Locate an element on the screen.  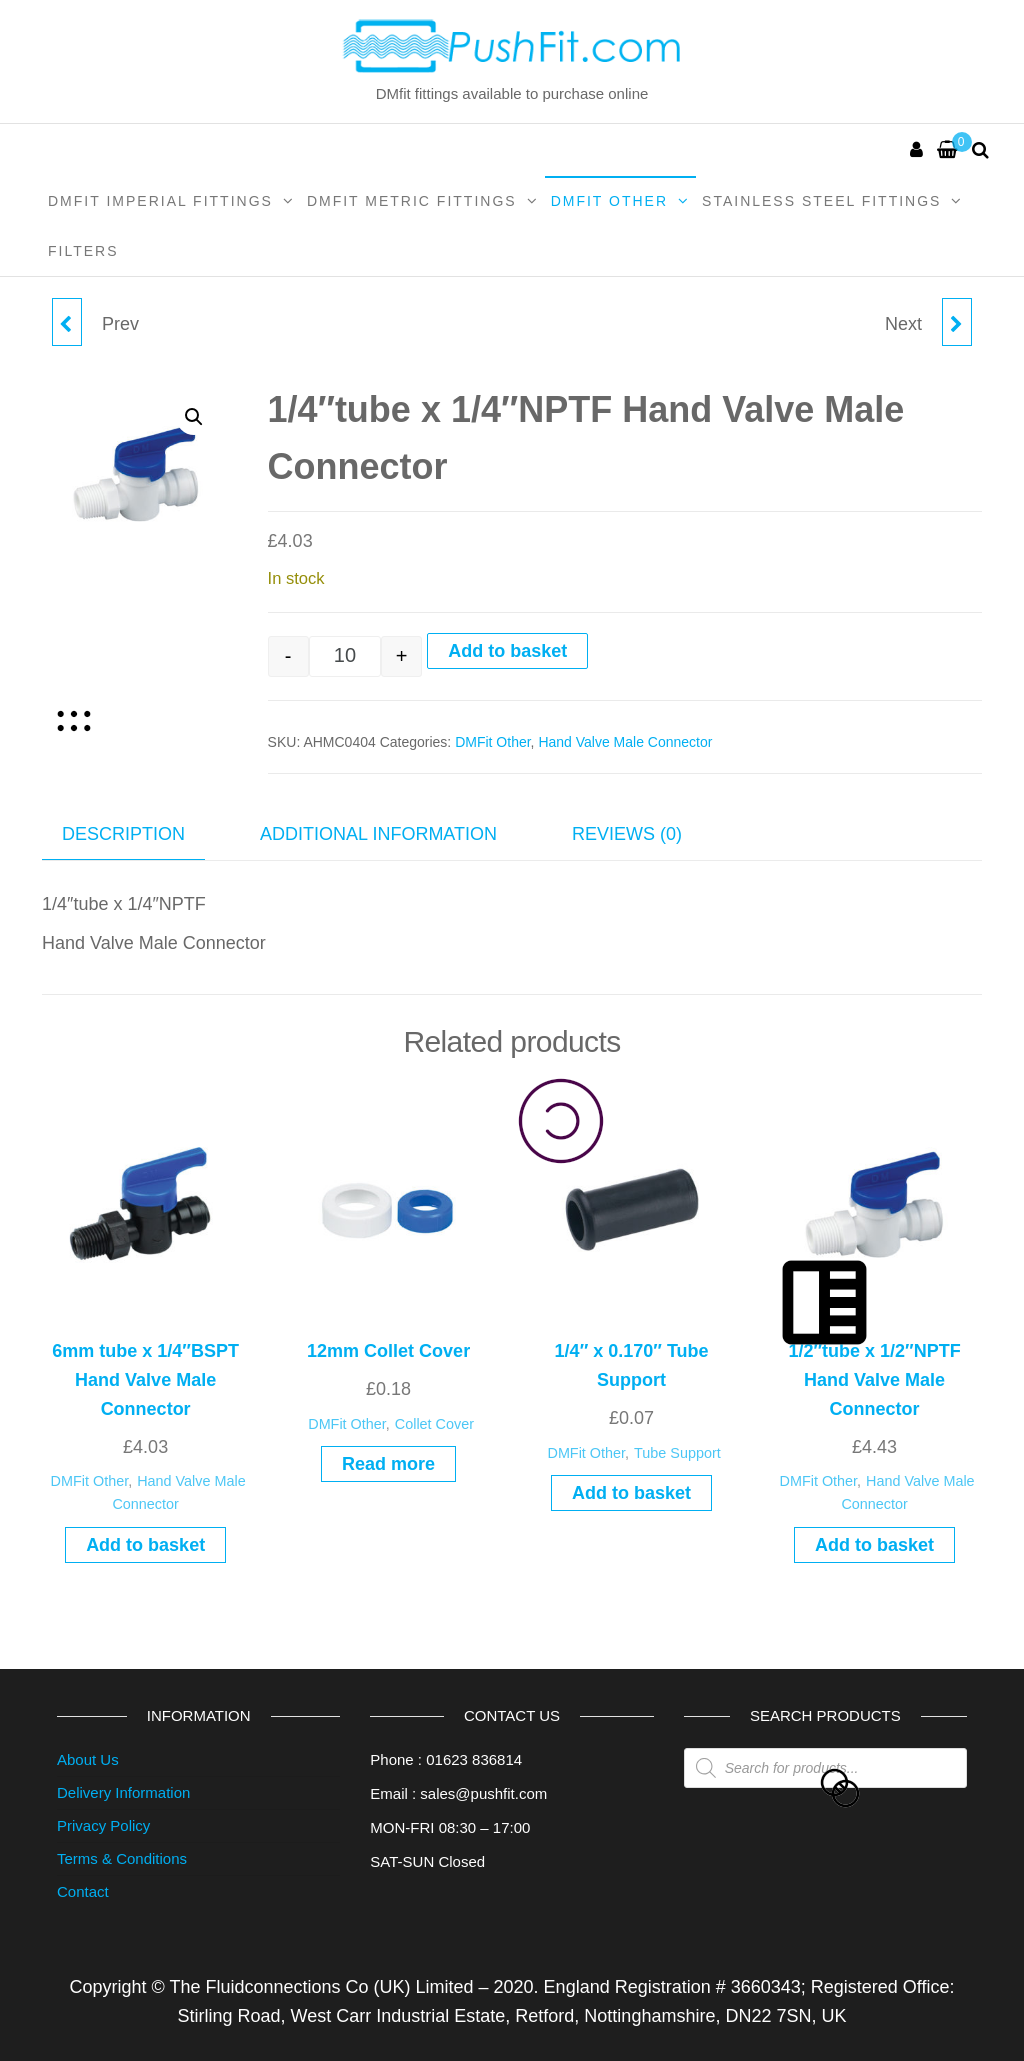
apply intersection operation to selected shapes is located at coordinates (840, 1788).